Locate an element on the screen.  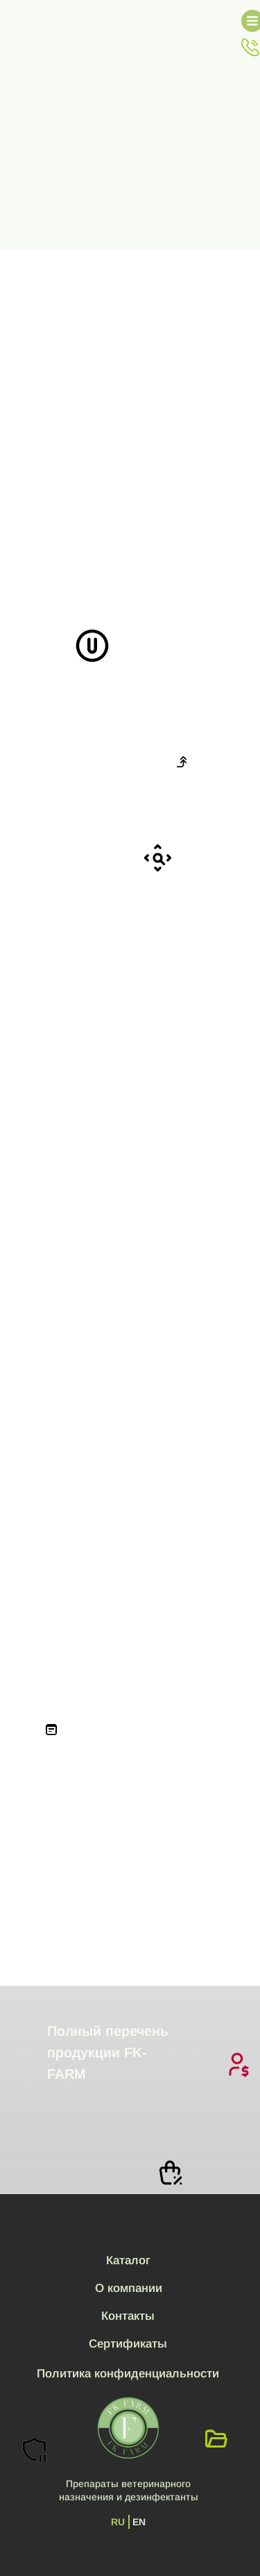
pause security protection temporarily is located at coordinates (34, 2449).